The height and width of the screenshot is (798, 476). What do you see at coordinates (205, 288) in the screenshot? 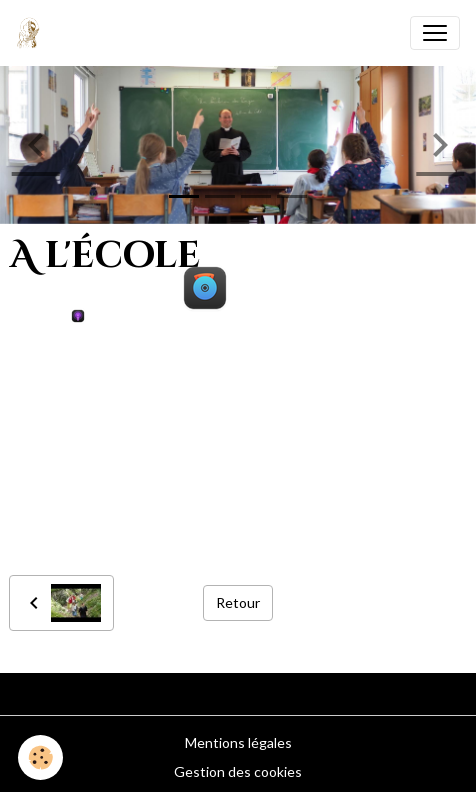
I see `open handbrake video transcoder app` at bounding box center [205, 288].